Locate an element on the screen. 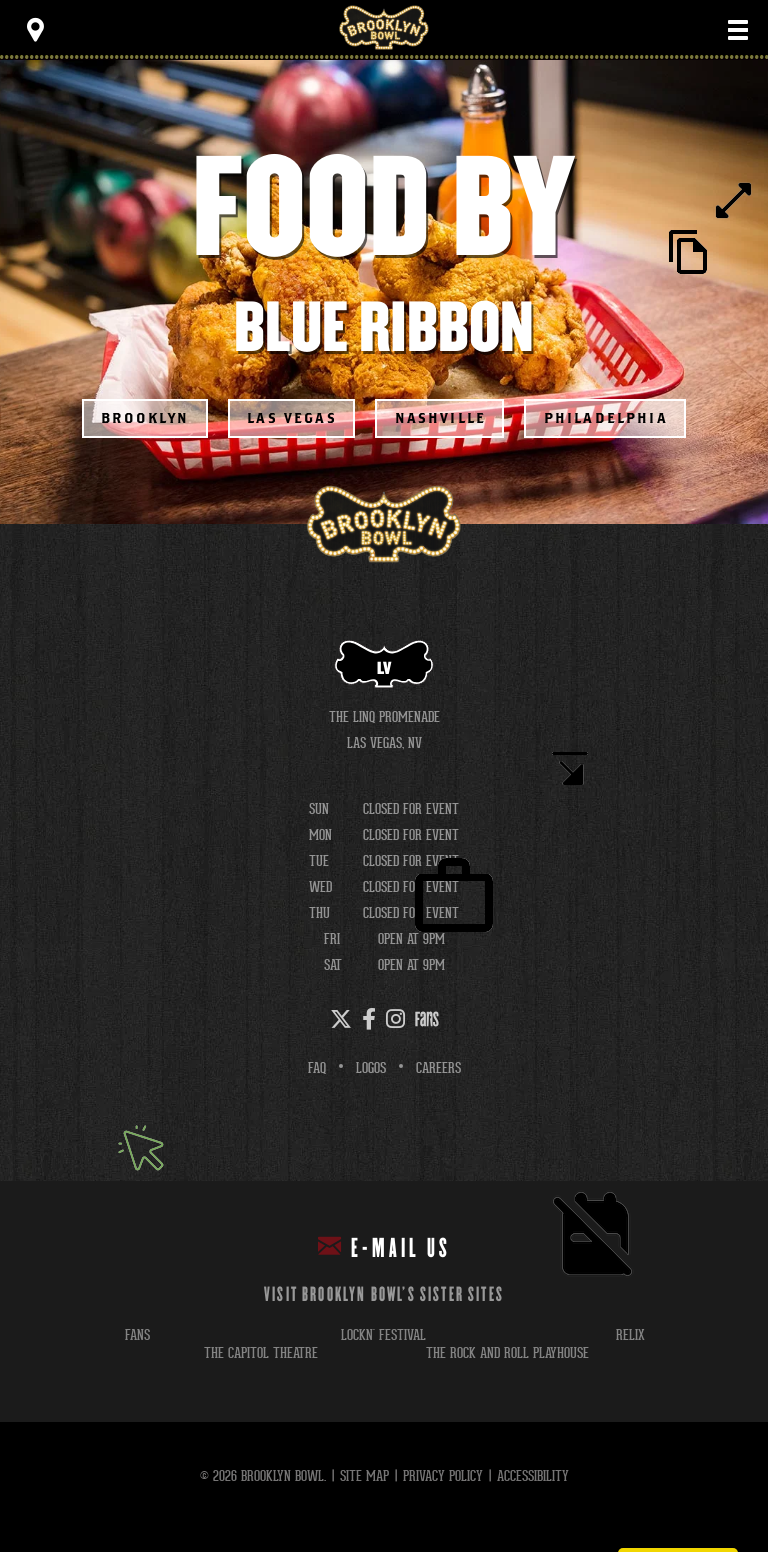 The image size is (768, 1552). move item to bottom-right corner is located at coordinates (570, 770).